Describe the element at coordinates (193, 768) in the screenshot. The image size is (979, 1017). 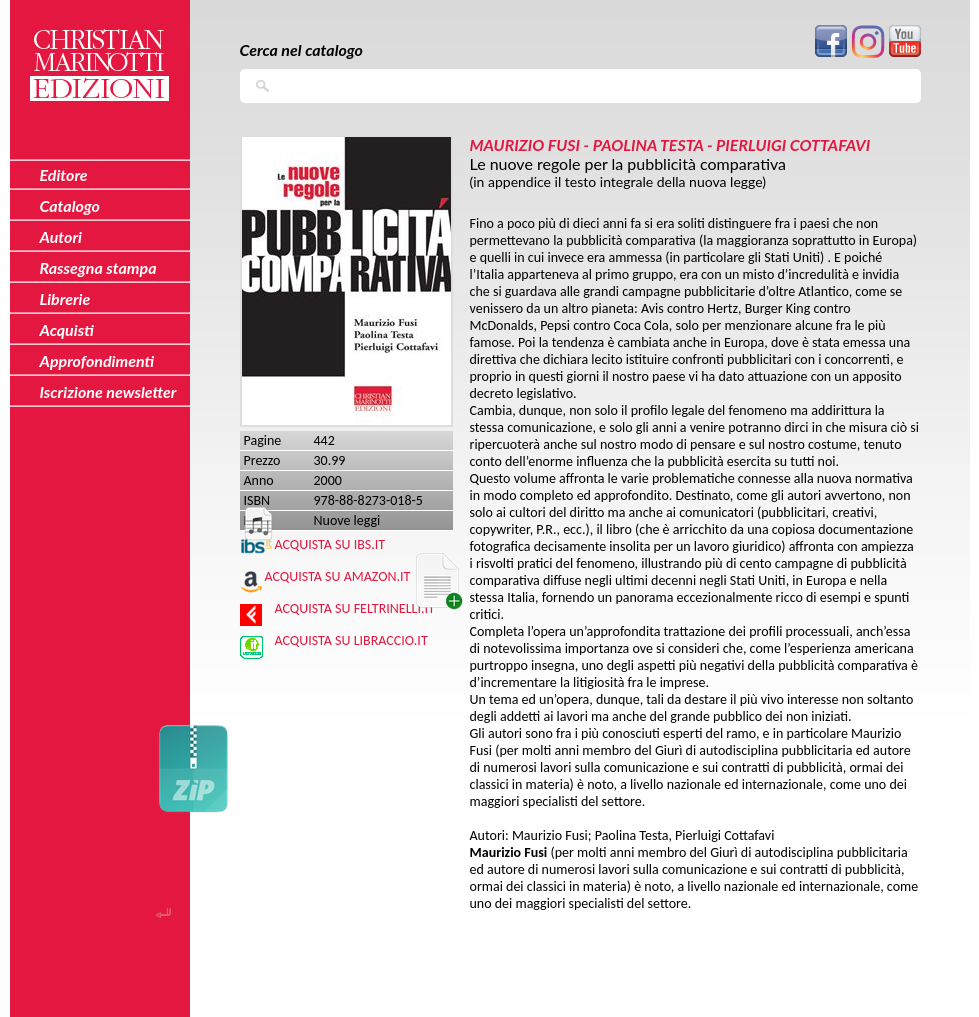
I see `open a compressed zip archive` at that location.